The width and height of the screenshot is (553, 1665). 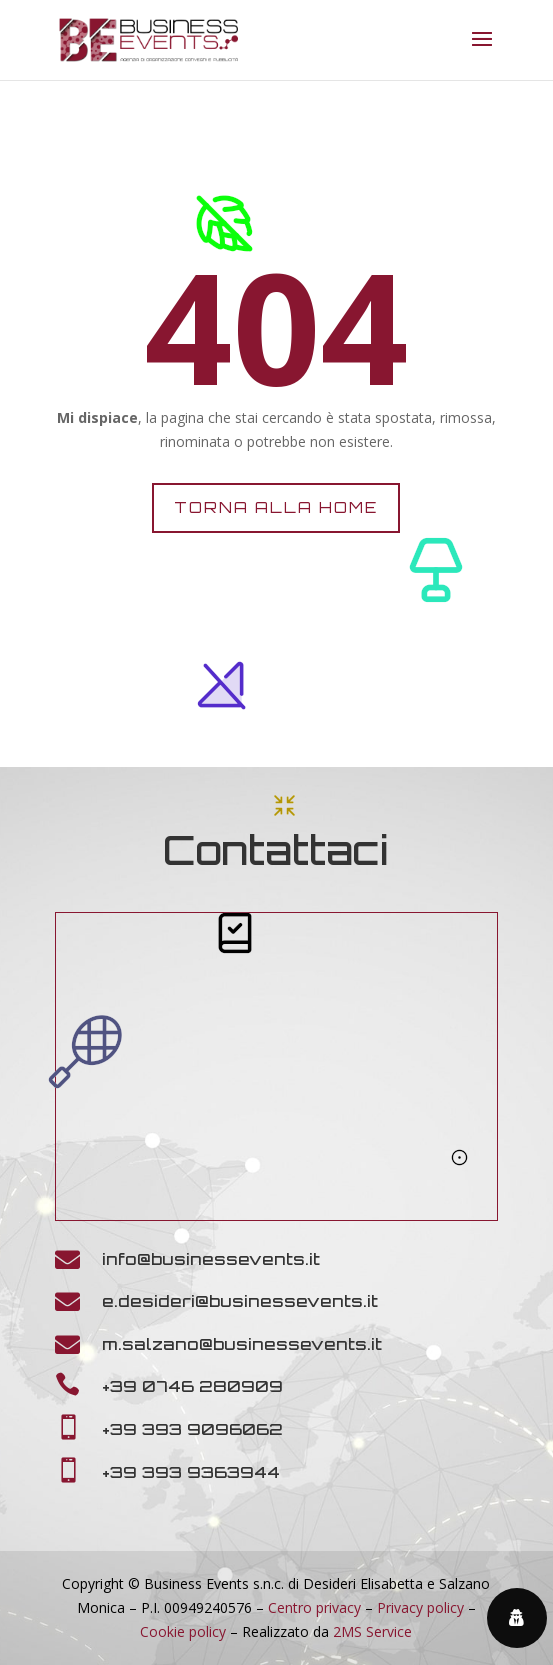 I want to click on mark a book as read or completed, so click(x=235, y=933).